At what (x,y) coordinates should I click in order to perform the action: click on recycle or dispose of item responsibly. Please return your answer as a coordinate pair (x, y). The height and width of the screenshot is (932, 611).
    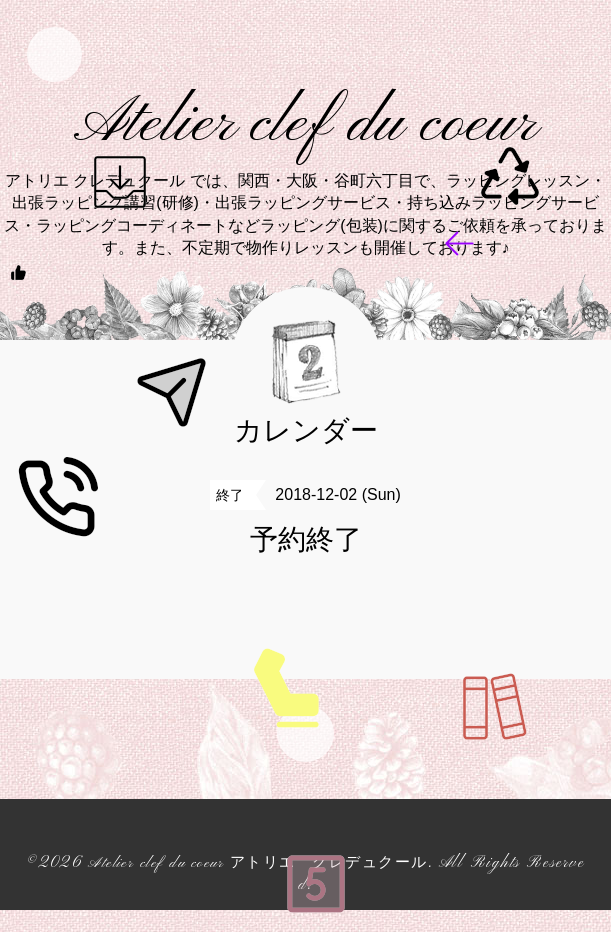
    Looking at the image, I should click on (510, 176).